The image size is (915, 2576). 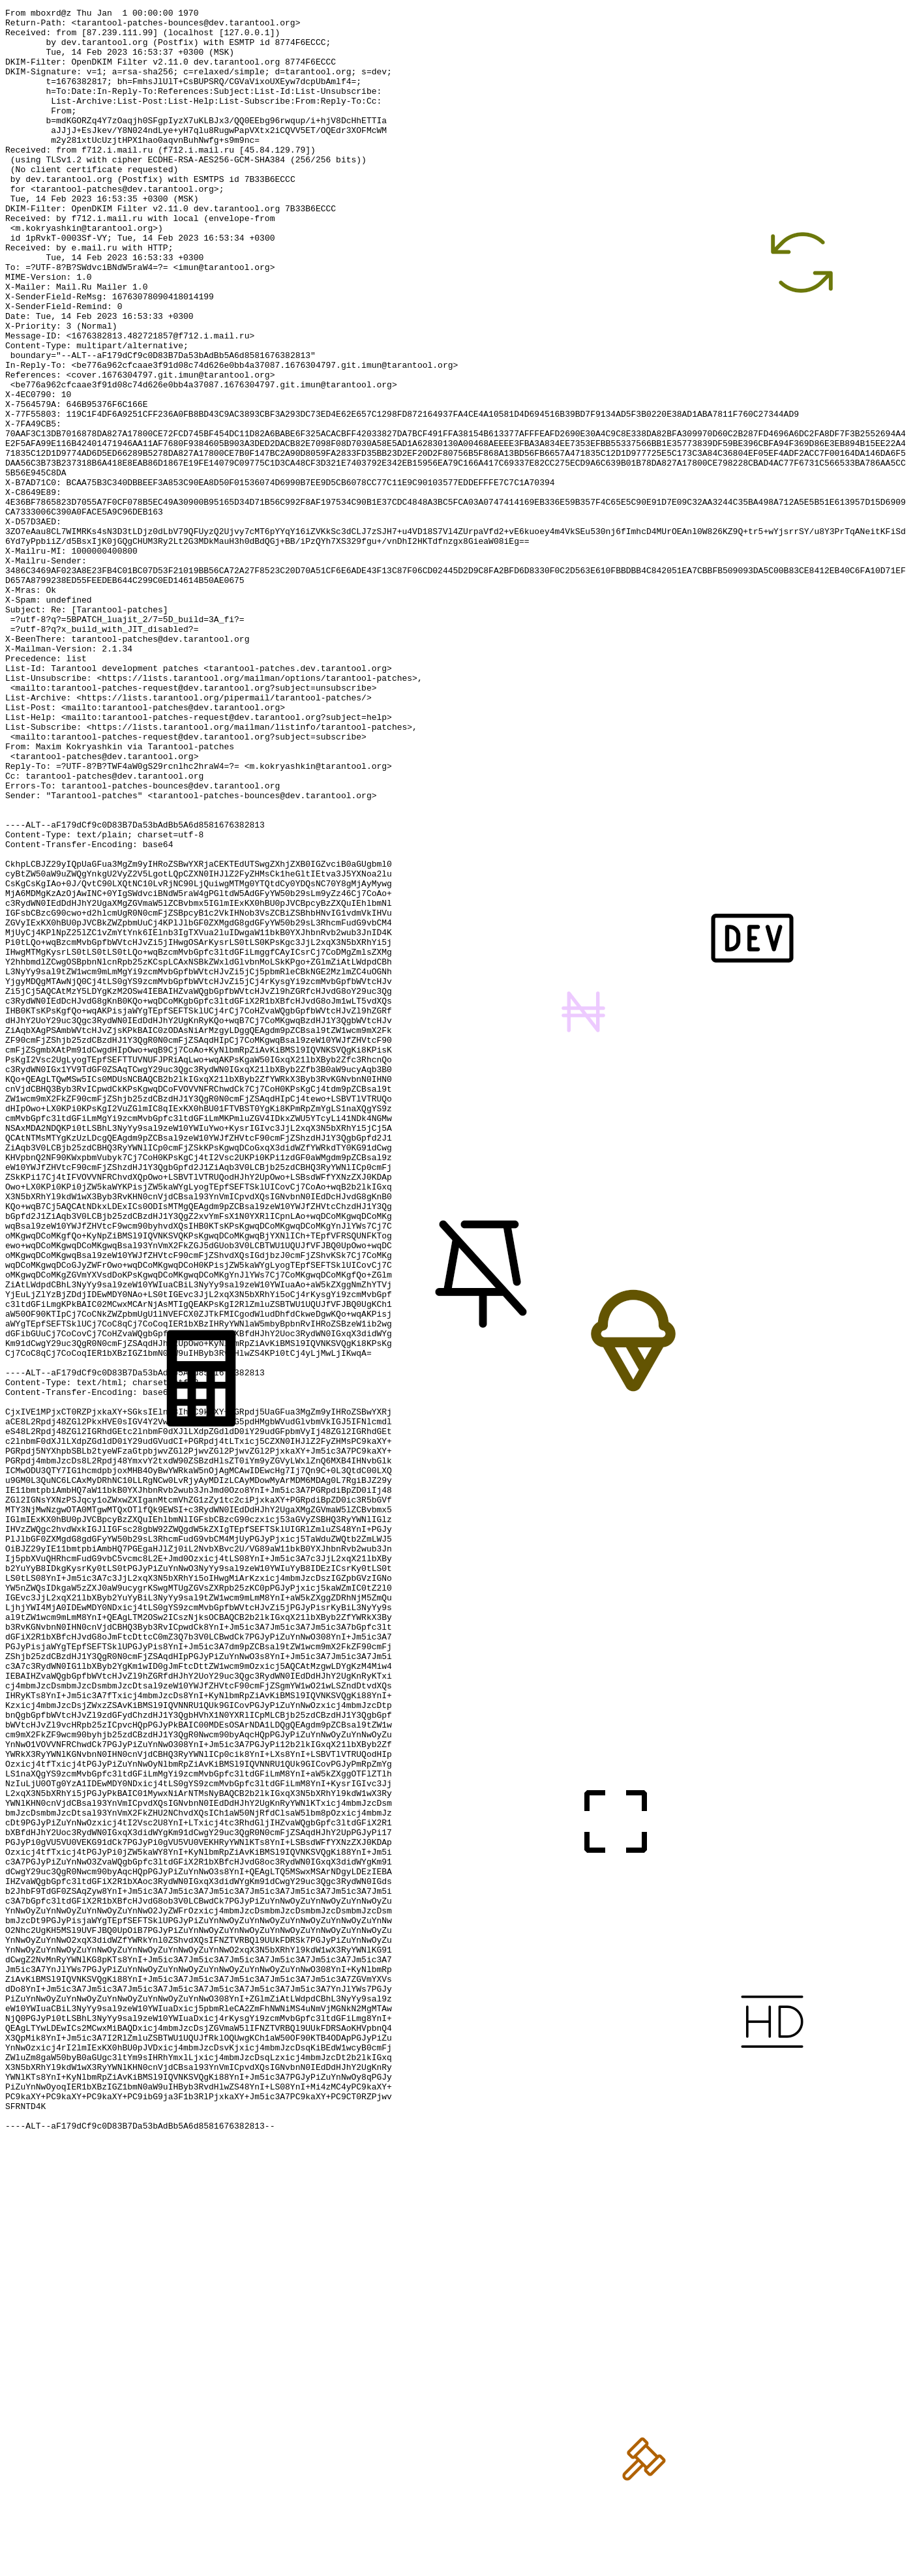 What do you see at coordinates (616, 1821) in the screenshot?
I see `enter fullscreen mode` at bounding box center [616, 1821].